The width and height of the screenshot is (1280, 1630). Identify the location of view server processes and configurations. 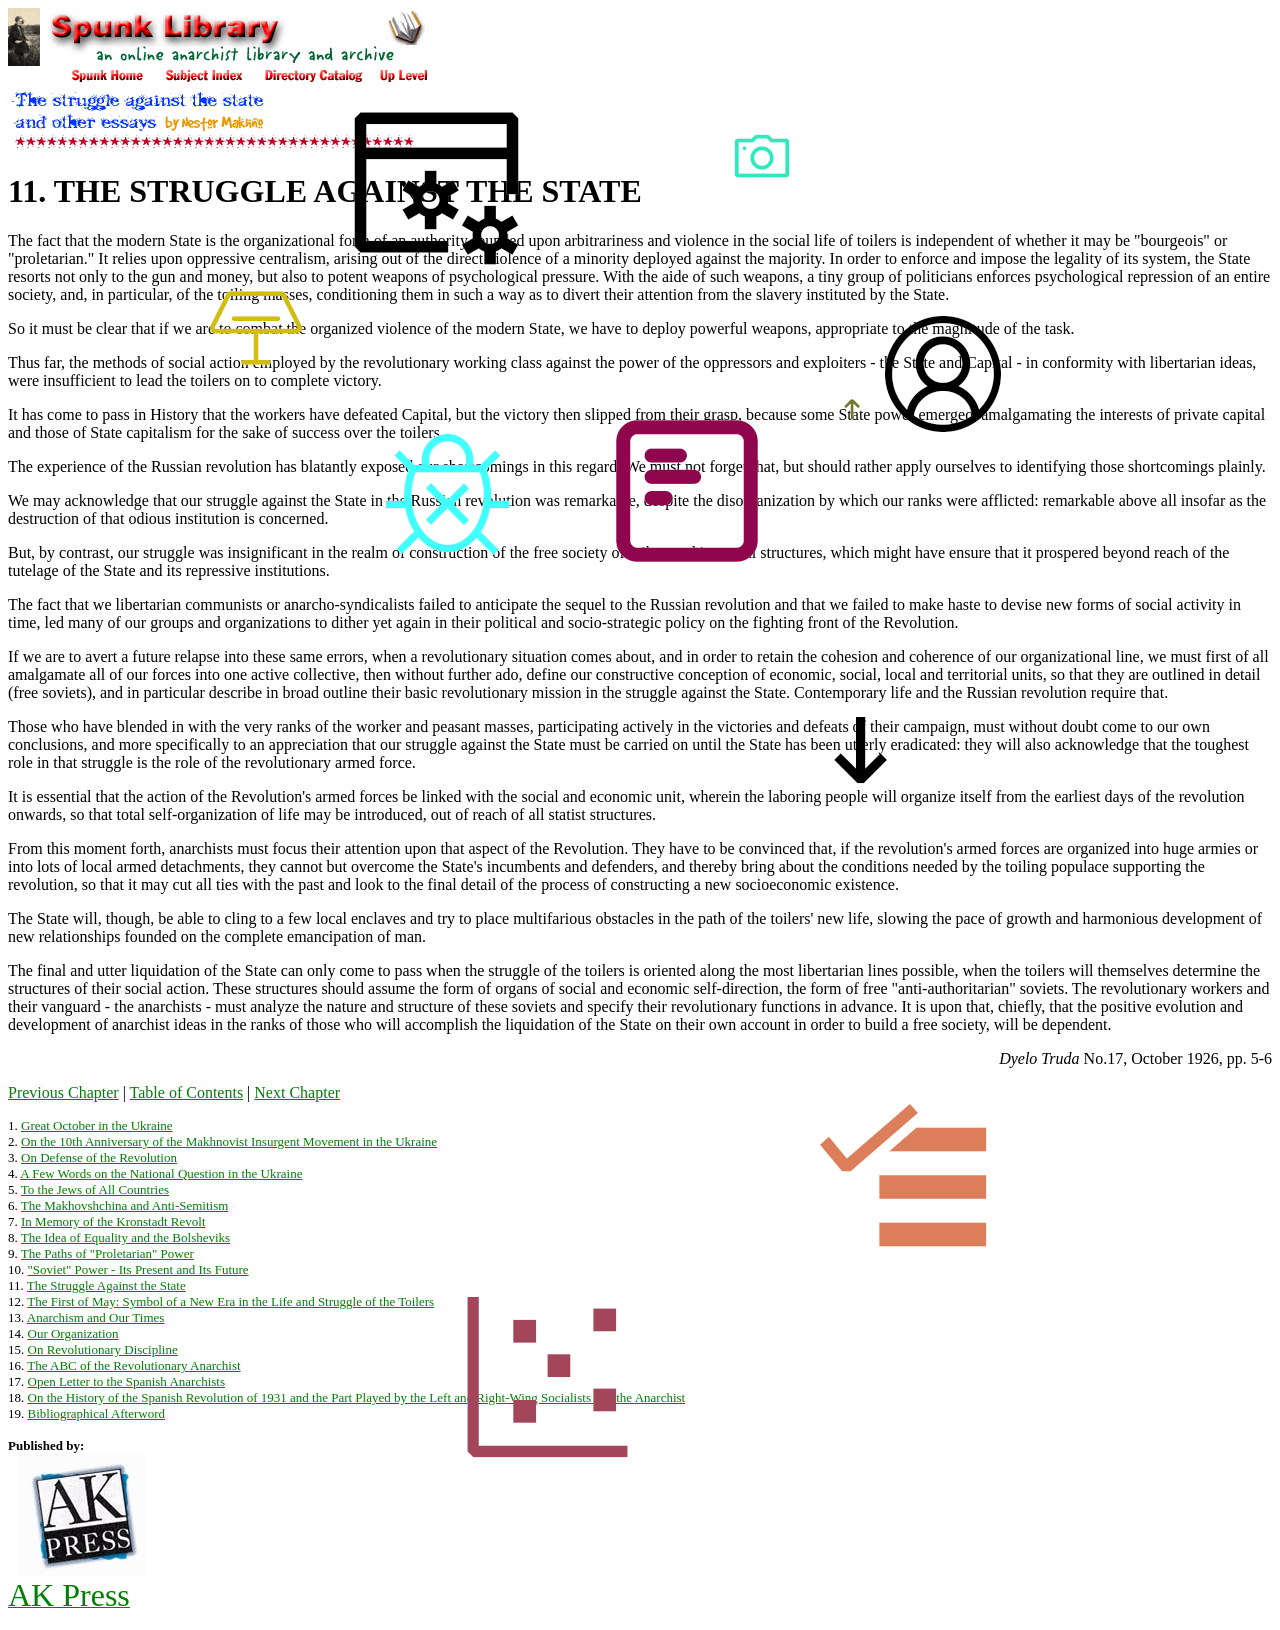
(436, 182).